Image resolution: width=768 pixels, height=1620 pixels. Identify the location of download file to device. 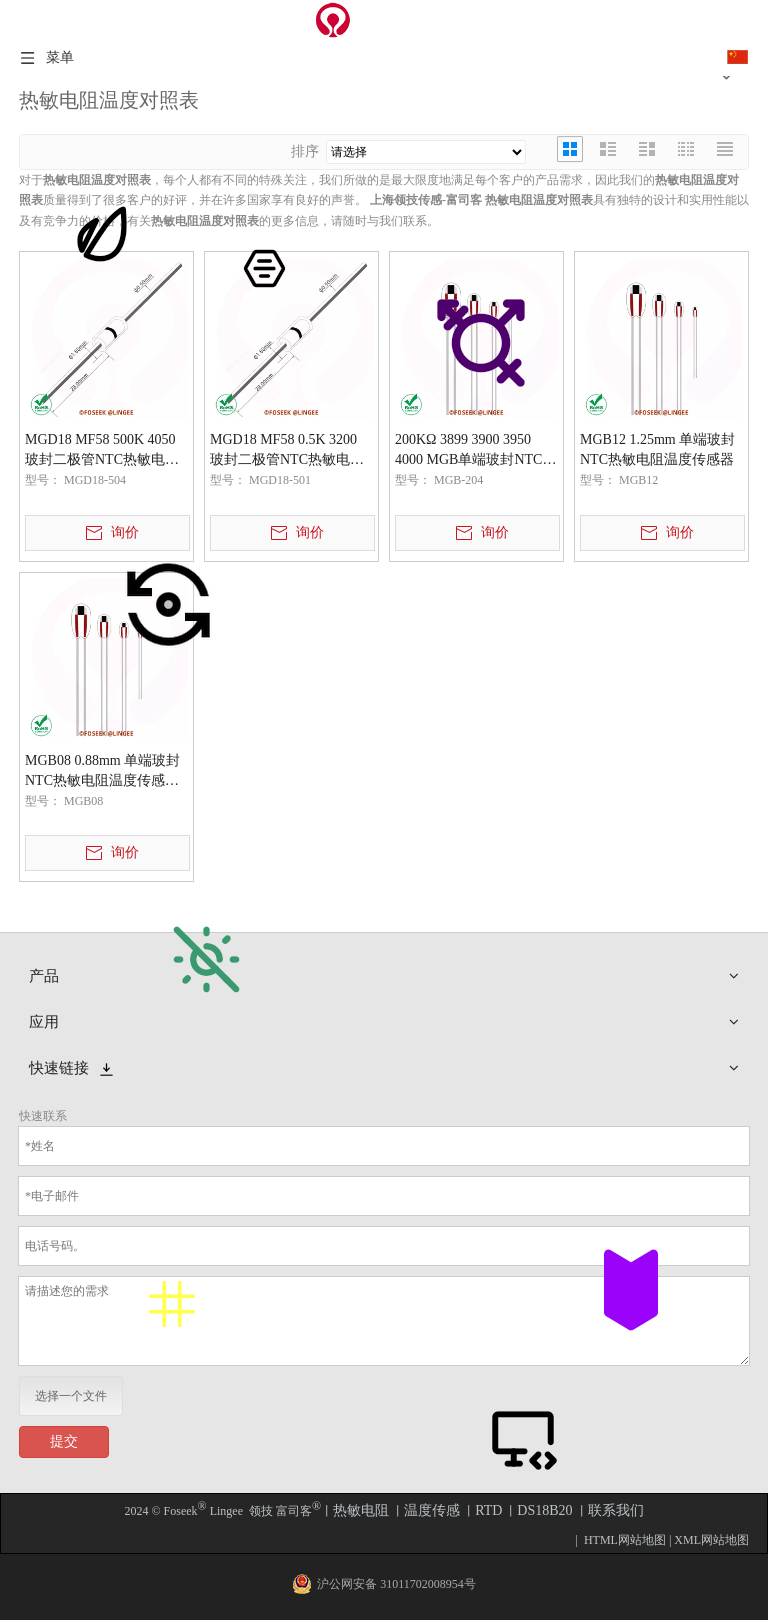
(106, 1069).